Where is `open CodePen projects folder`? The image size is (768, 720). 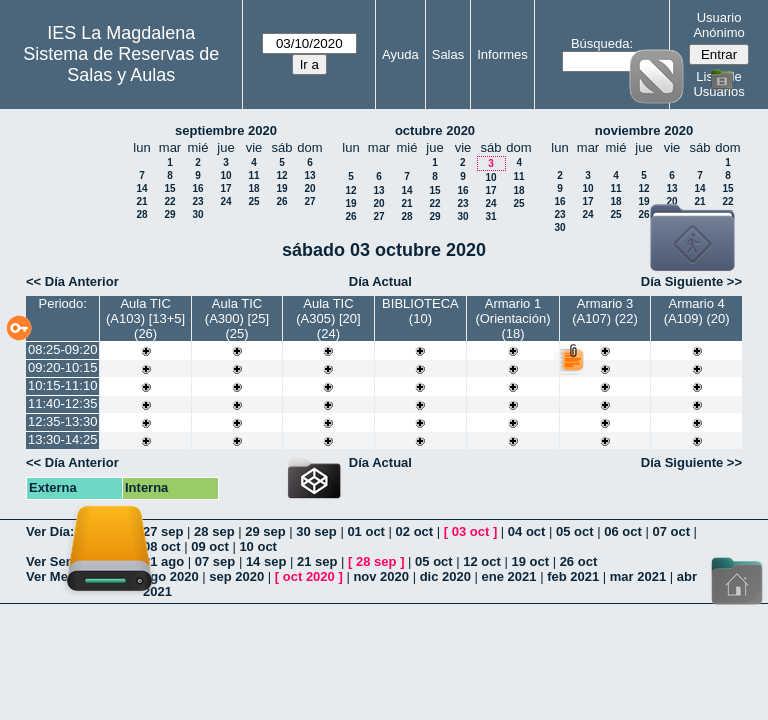 open CodePen projects folder is located at coordinates (314, 479).